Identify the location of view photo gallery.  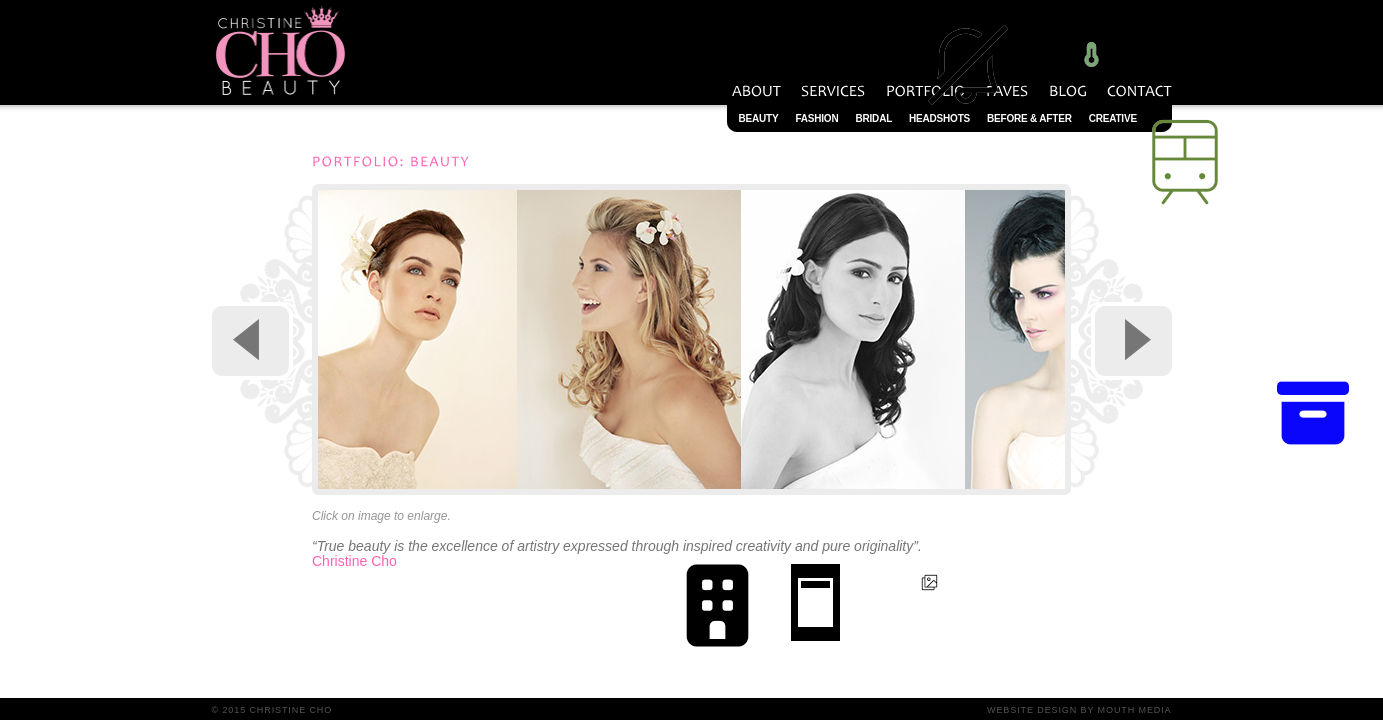
(929, 582).